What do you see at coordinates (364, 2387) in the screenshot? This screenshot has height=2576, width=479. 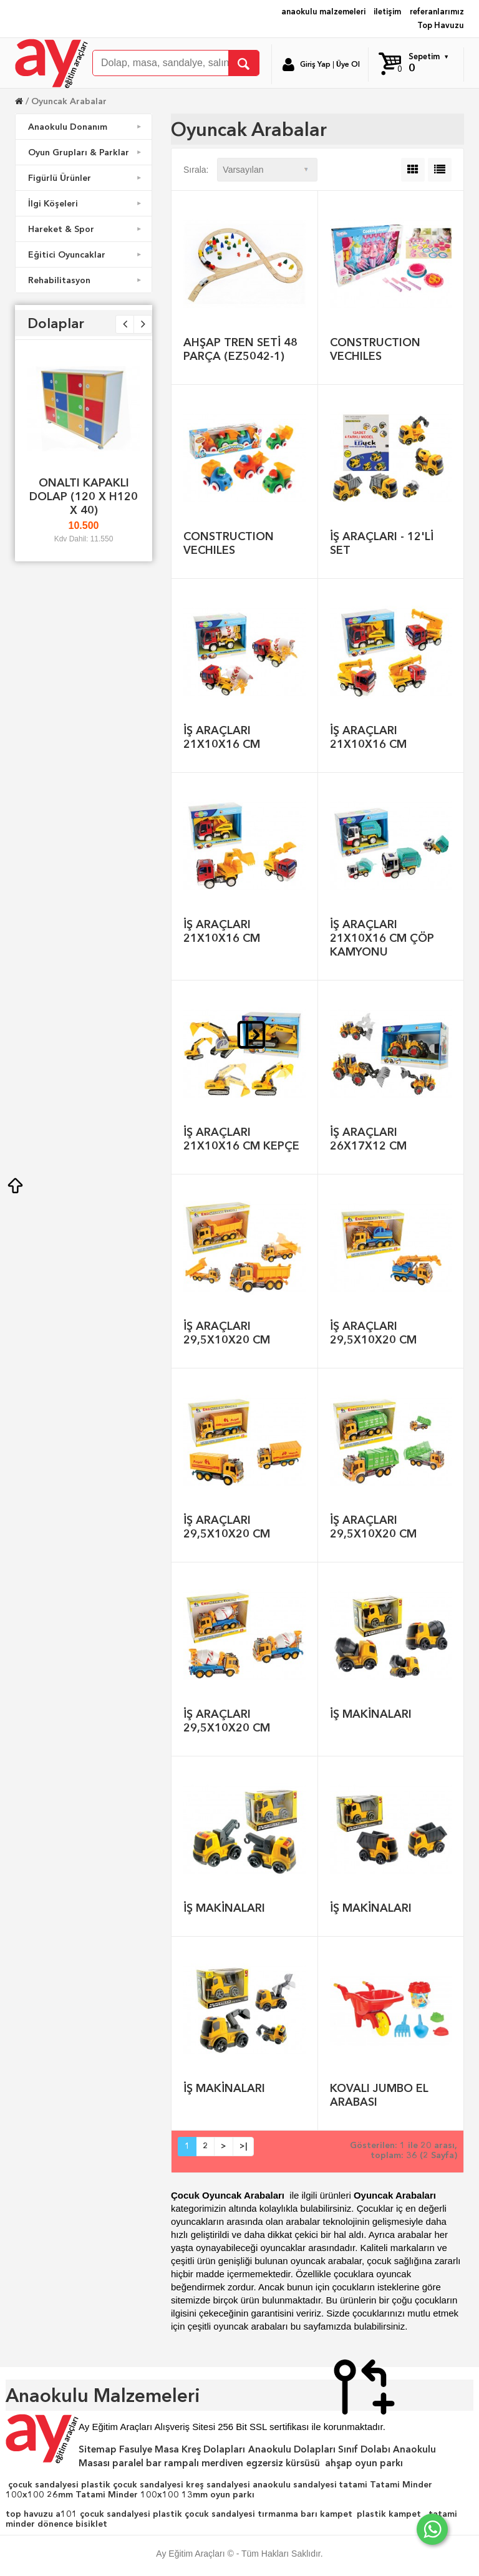 I see `create a new pull request` at bounding box center [364, 2387].